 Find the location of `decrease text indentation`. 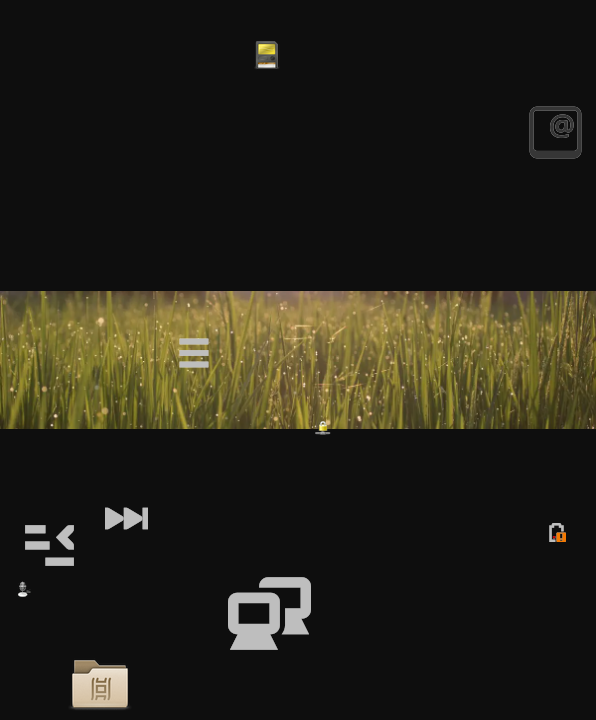

decrease text indentation is located at coordinates (49, 545).